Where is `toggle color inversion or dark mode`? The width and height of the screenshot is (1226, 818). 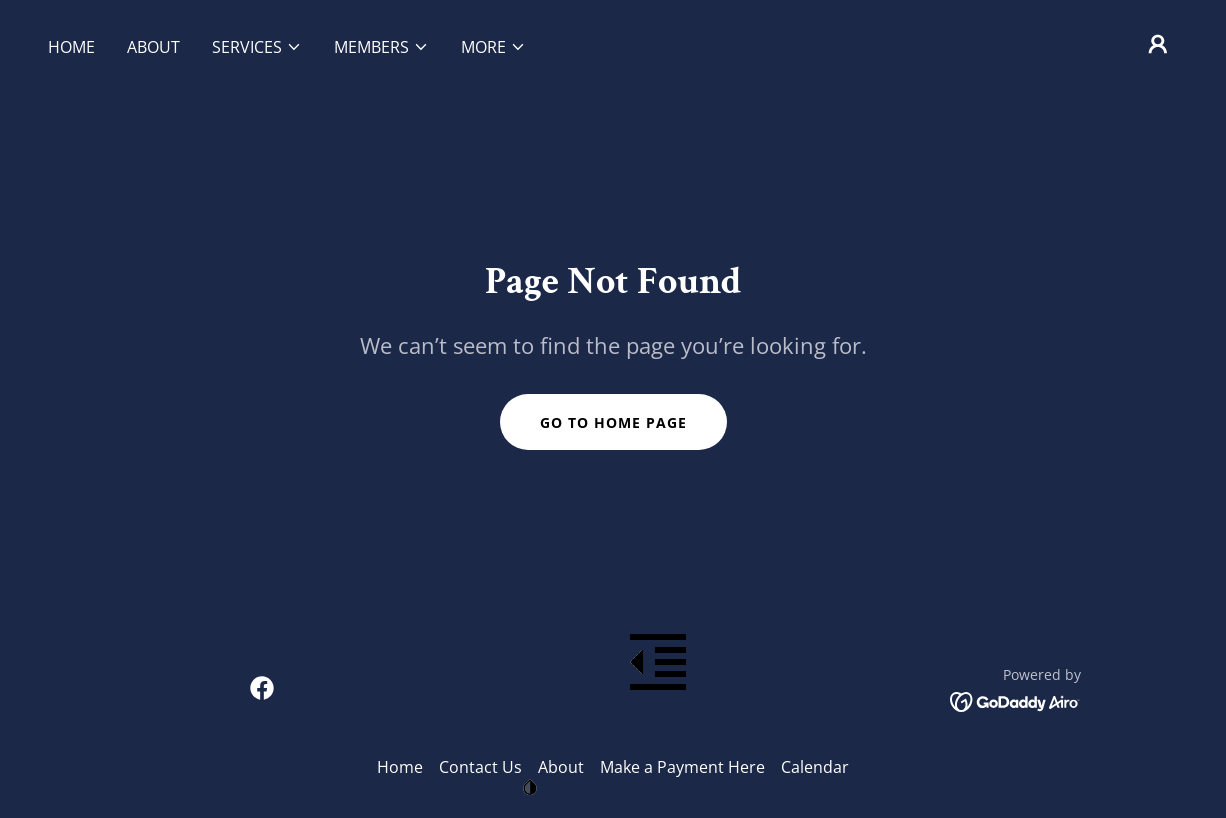 toggle color inversion or dark mode is located at coordinates (530, 787).